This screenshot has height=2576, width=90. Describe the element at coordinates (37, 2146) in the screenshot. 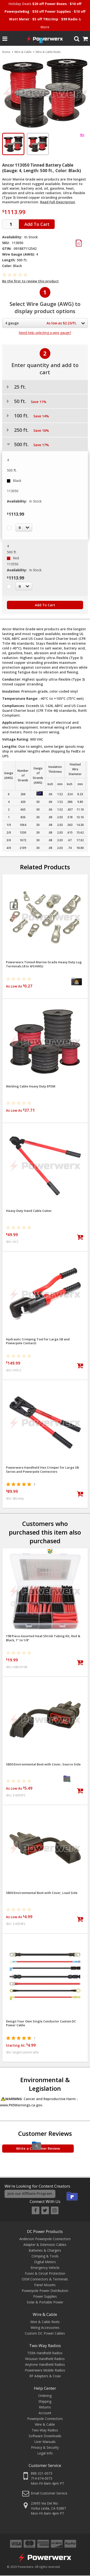

I see `open insync cloud sync folder` at that location.